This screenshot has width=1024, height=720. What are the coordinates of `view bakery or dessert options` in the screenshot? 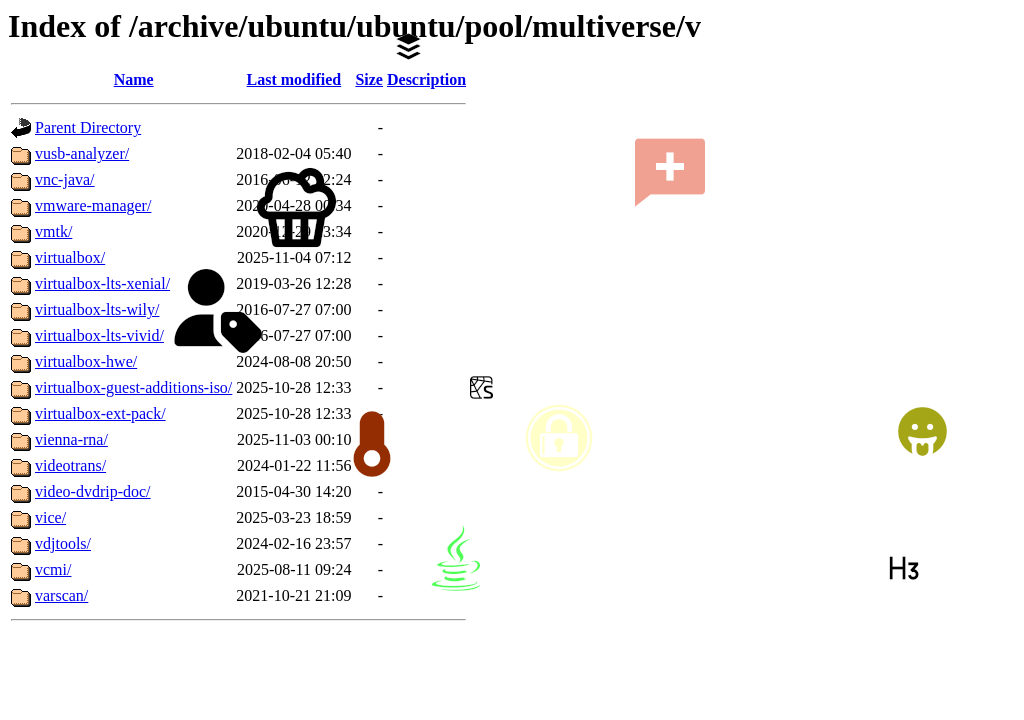 It's located at (296, 207).